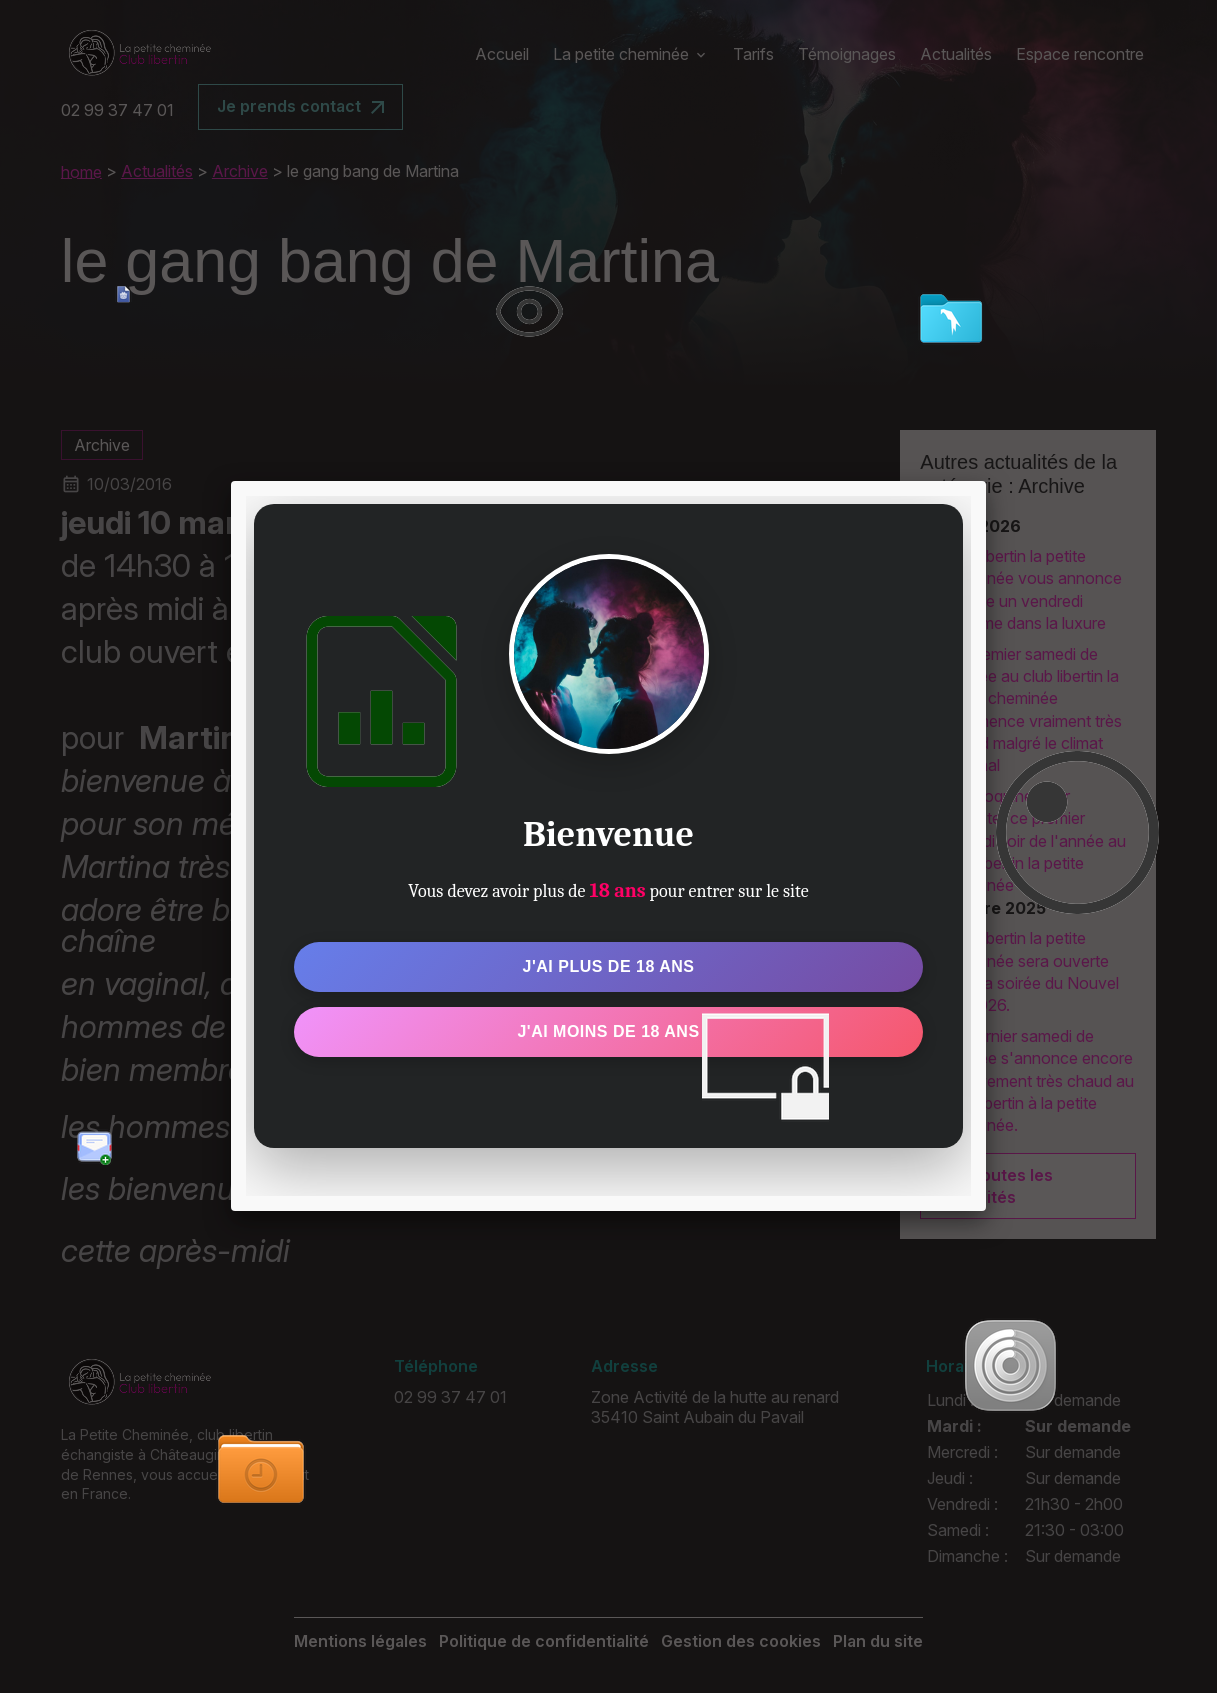 The image size is (1217, 1693). What do you see at coordinates (123, 294) in the screenshot?
I see `a godot game engine project file` at bounding box center [123, 294].